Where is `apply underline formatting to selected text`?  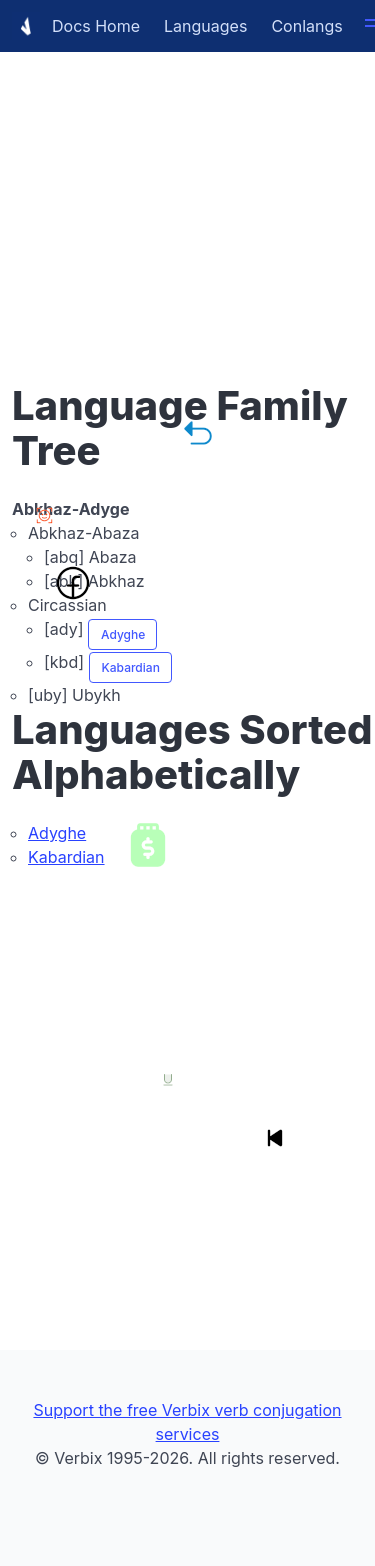 apply underline formatting to selected text is located at coordinates (168, 1079).